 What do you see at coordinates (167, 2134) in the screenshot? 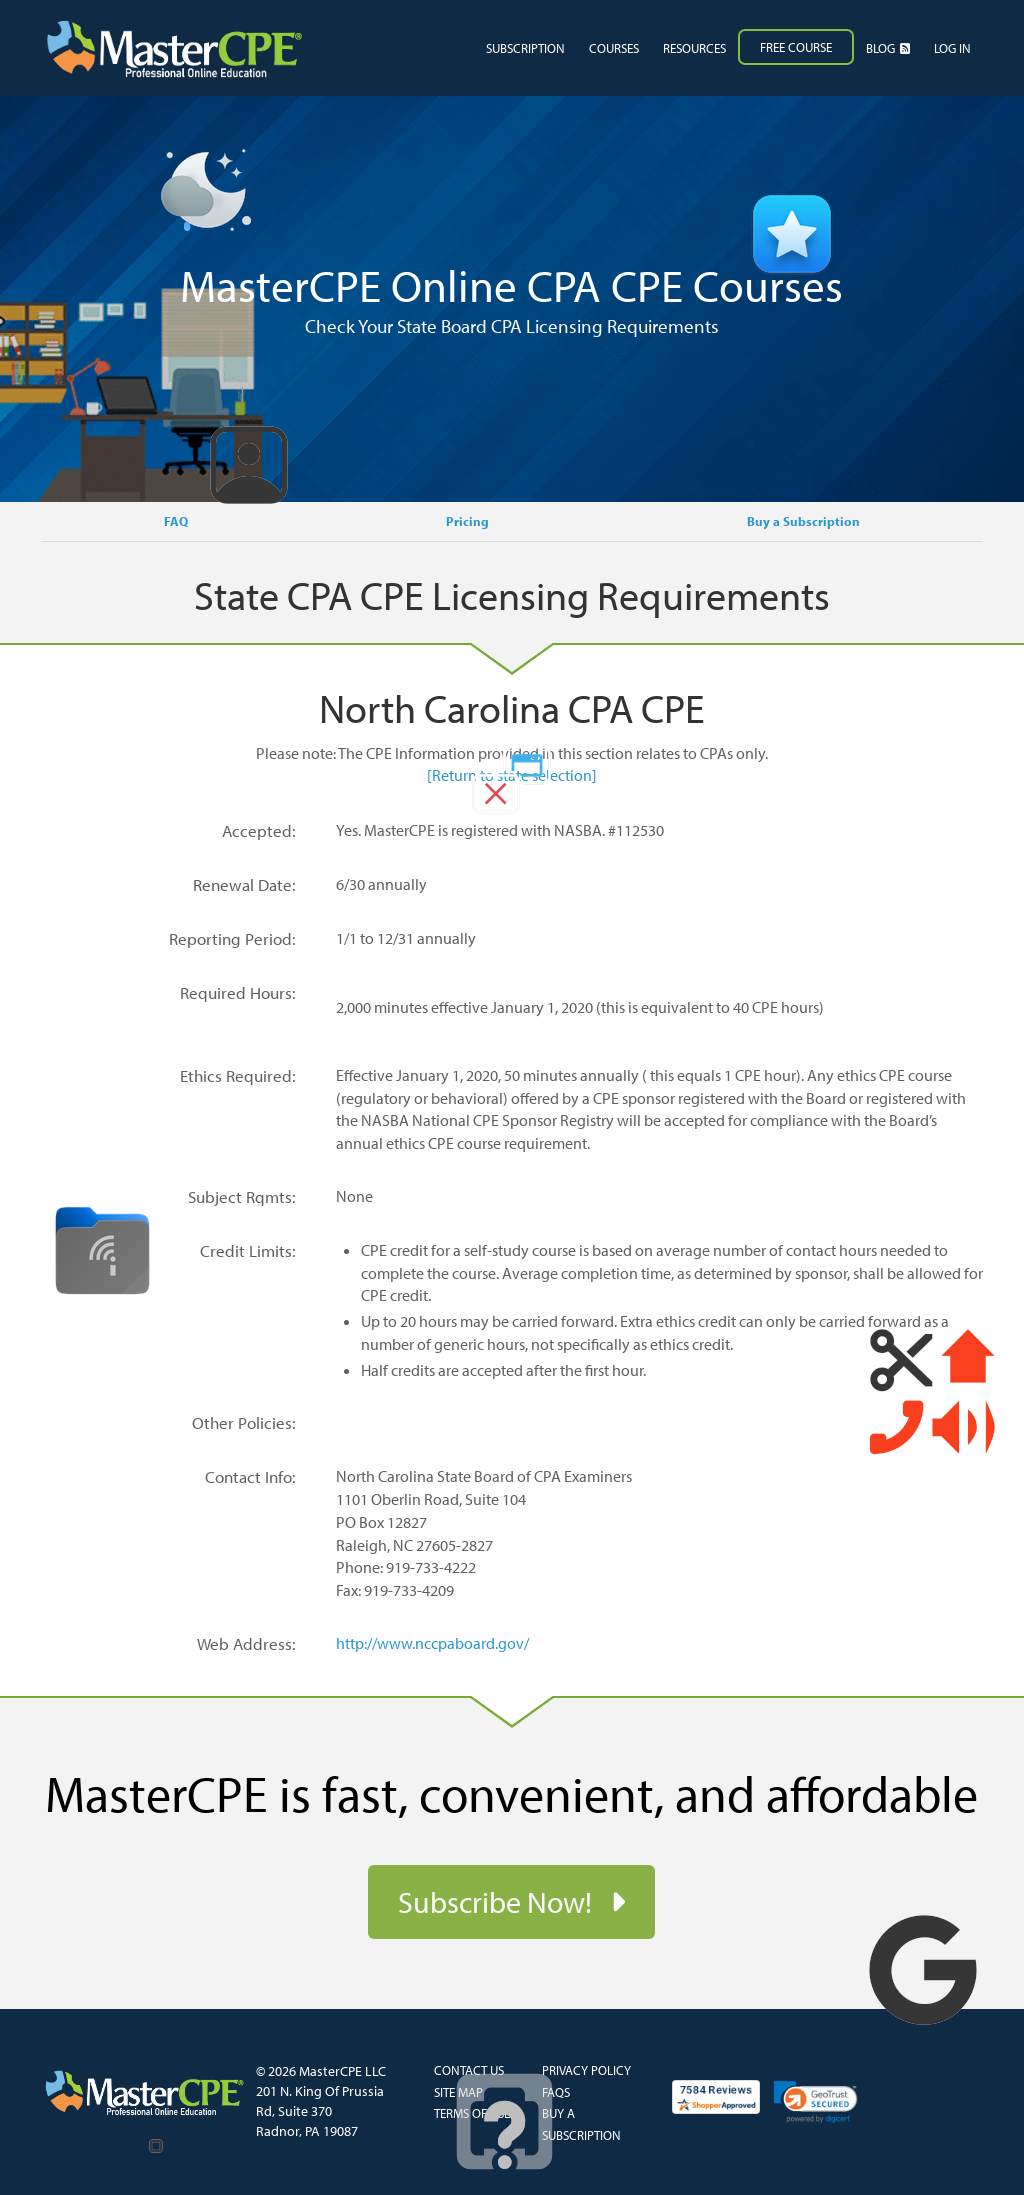
I see `stop or halt current media playback` at bounding box center [167, 2134].